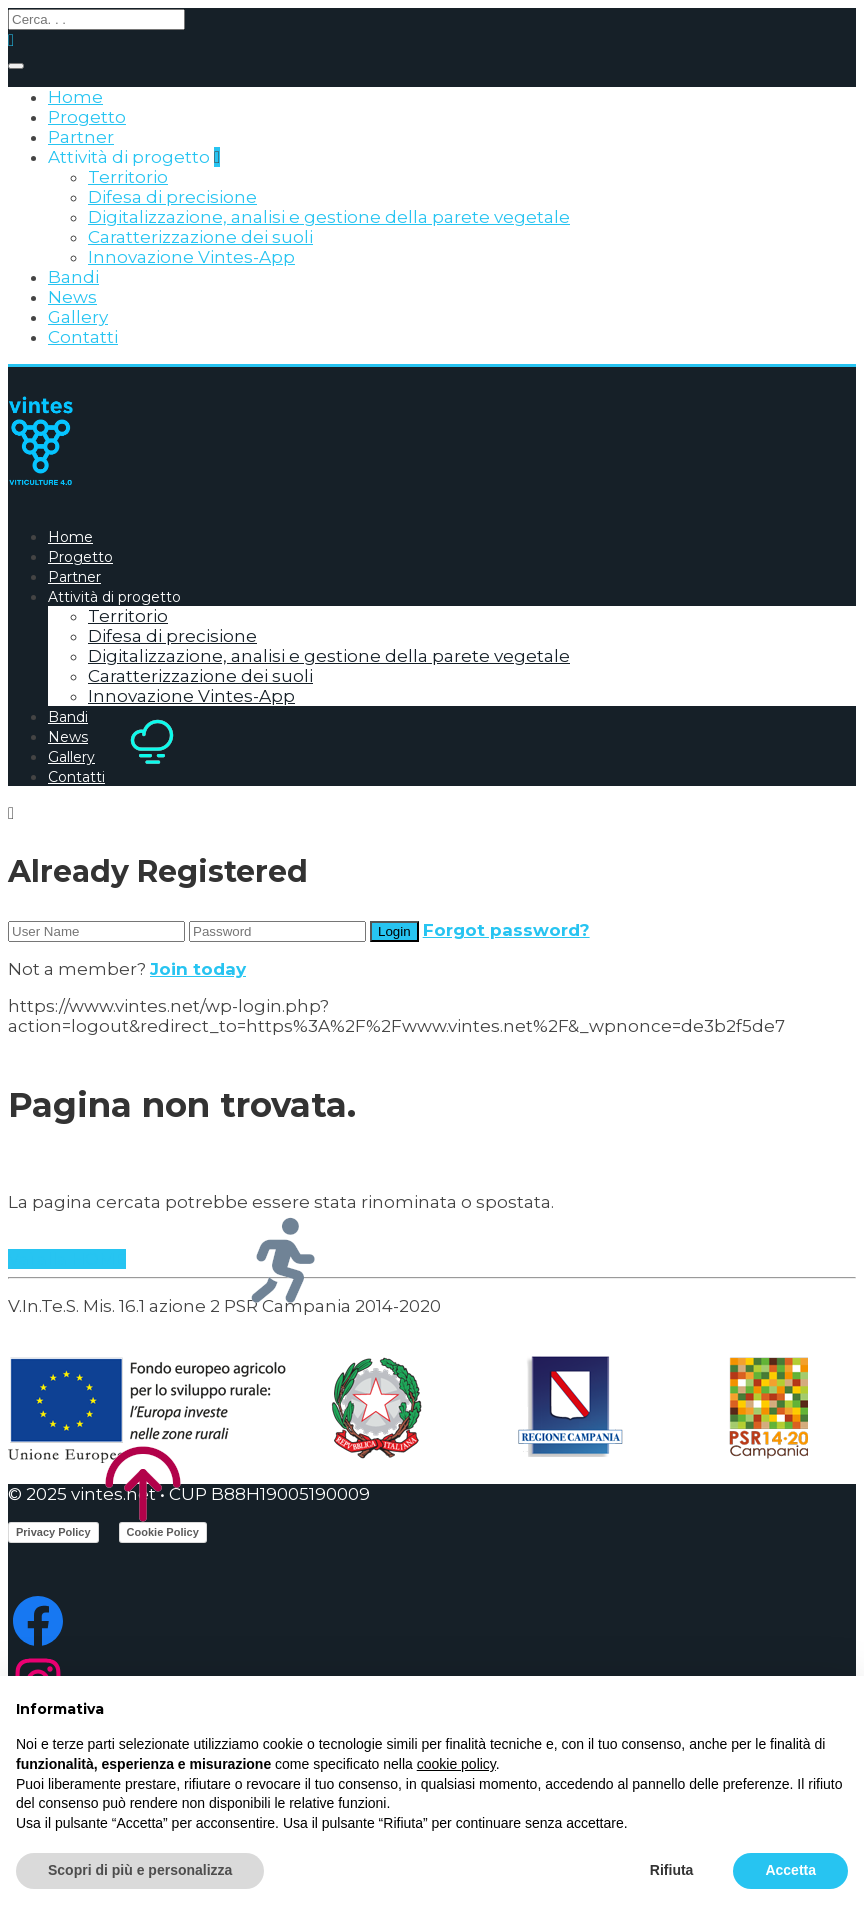 Image resolution: width=864 pixels, height=1909 pixels. Describe the element at coordinates (152, 741) in the screenshot. I see `indicates foggy weather conditions` at that location.